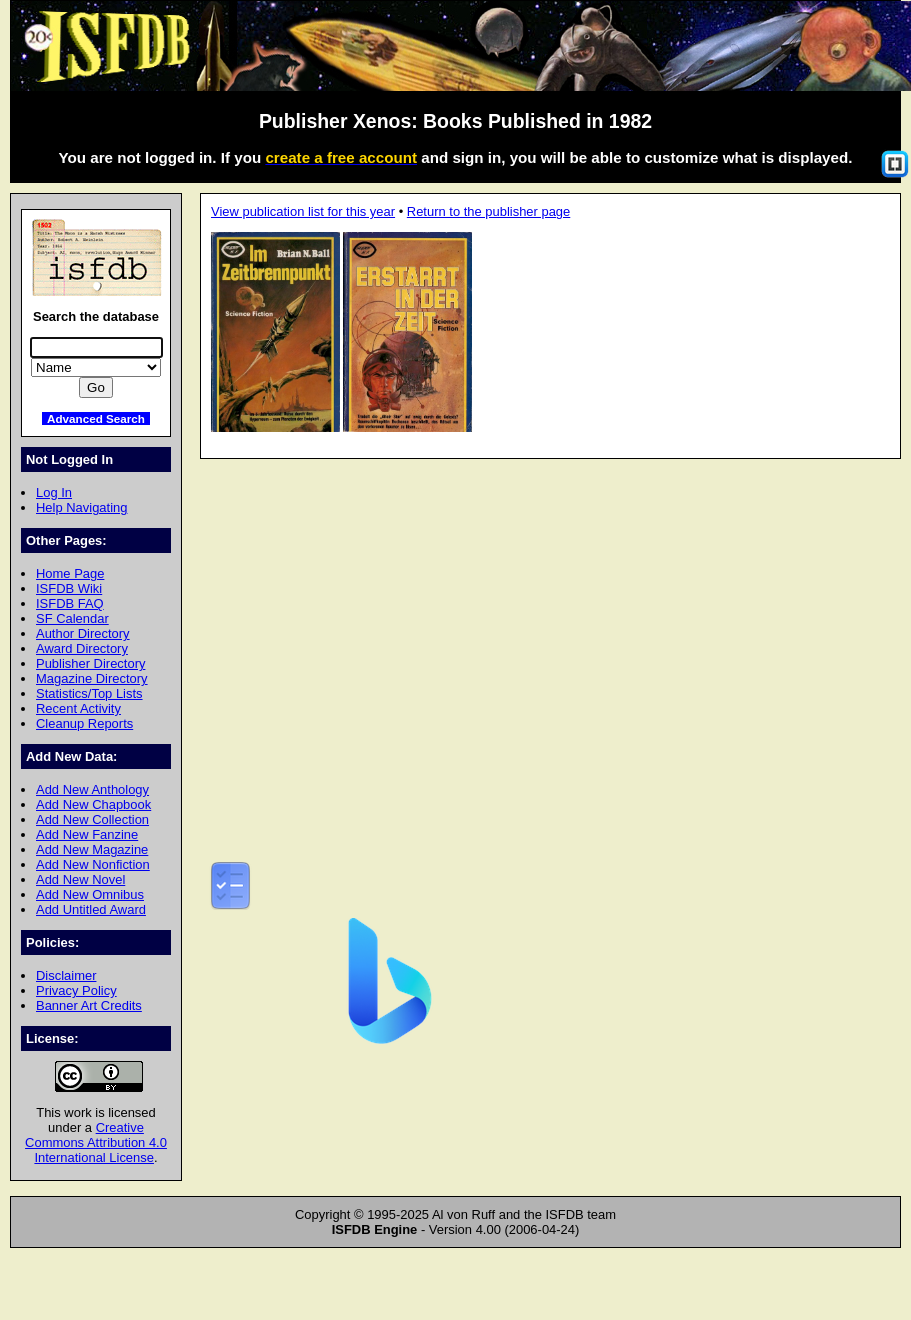 This screenshot has height=1320, width=911. Describe the element at coordinates (390, 981) in the screenshot. I see `open the Bing search app` at that location.